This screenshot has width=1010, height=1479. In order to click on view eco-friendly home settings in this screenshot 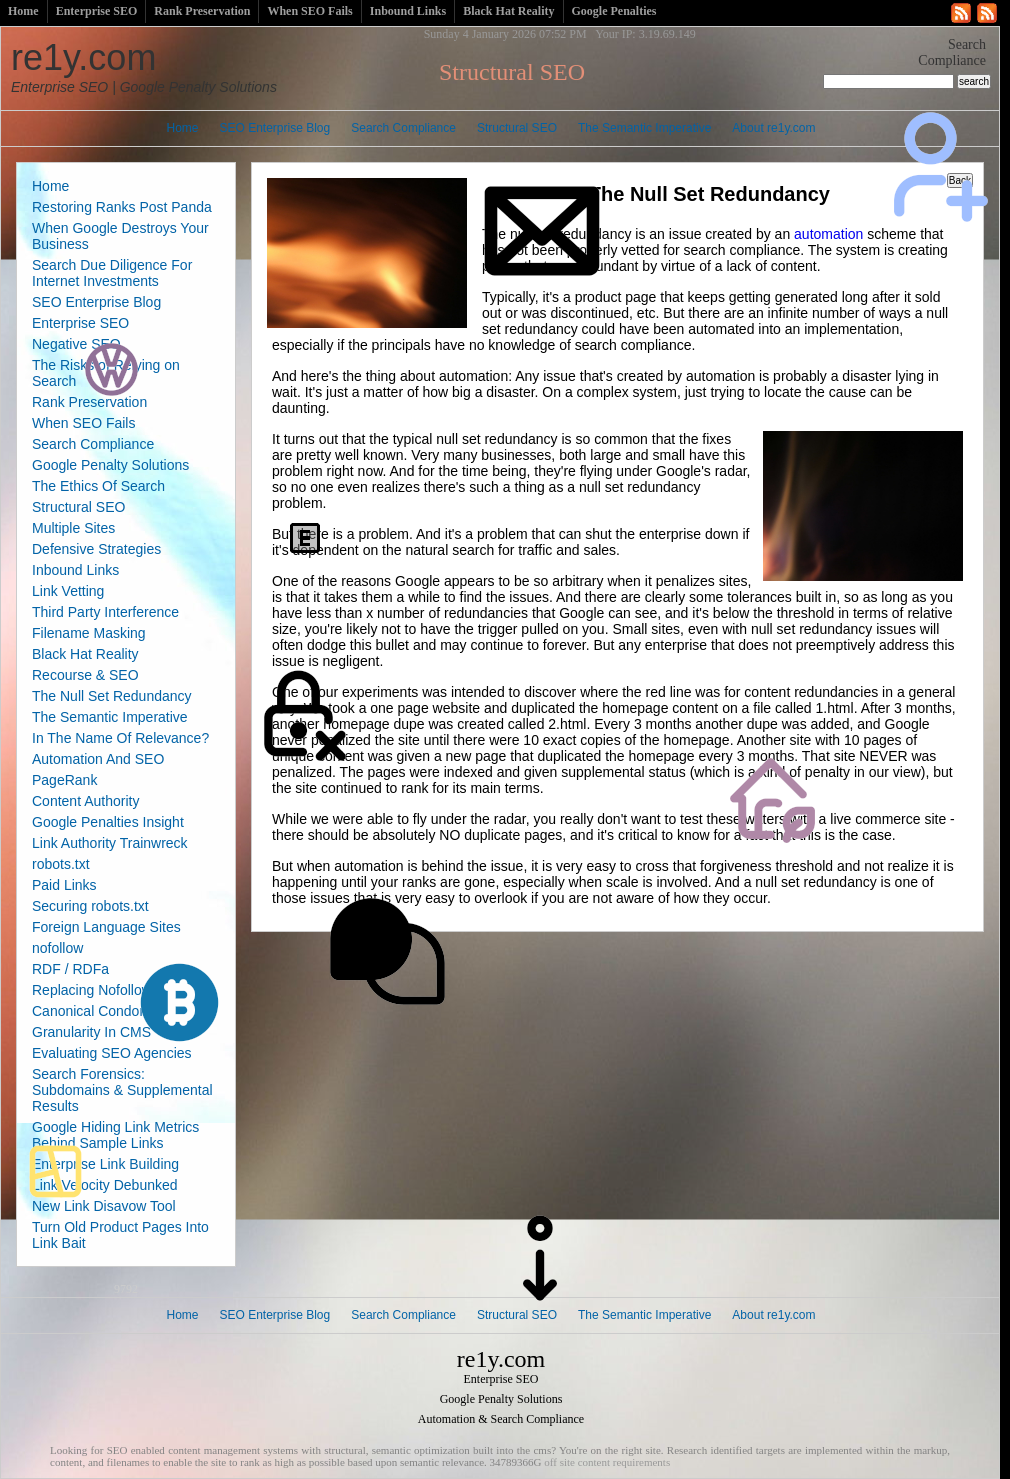, I will do `click(770, 798)`.